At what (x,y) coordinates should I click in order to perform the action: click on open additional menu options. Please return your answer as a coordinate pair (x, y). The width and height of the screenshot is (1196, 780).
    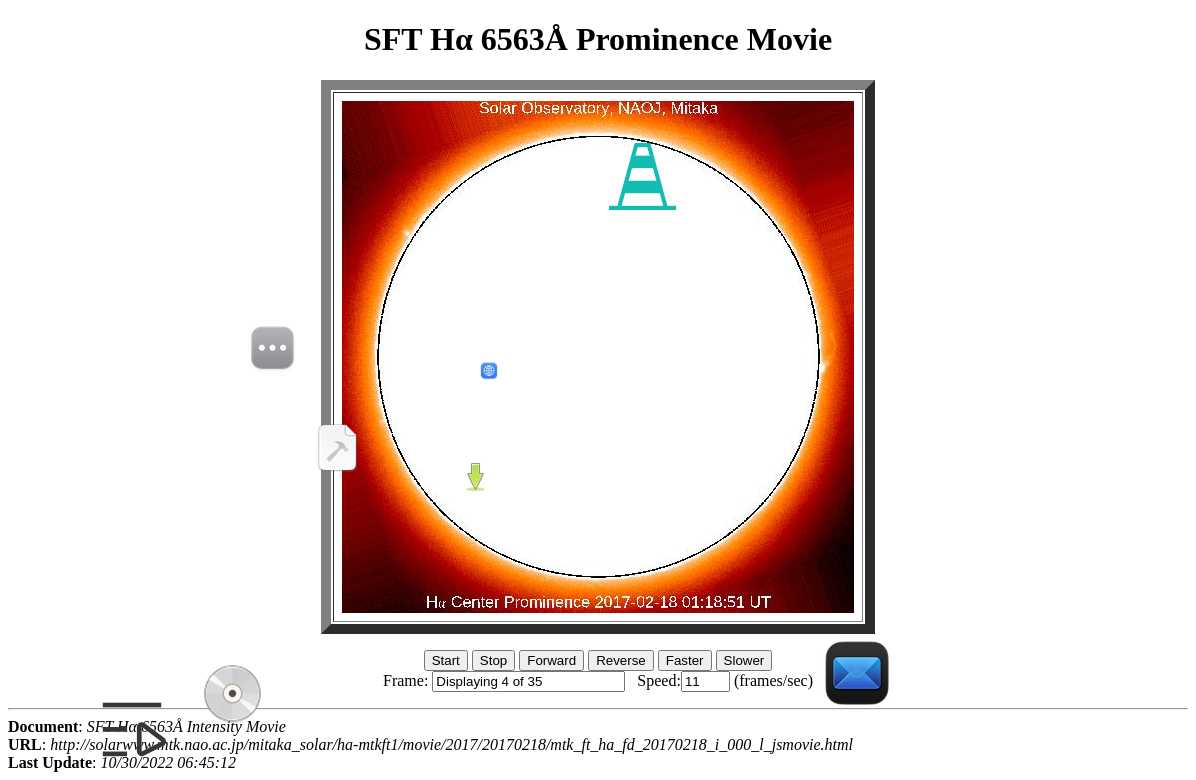
    Looking at the image, I should click on (272, 348).